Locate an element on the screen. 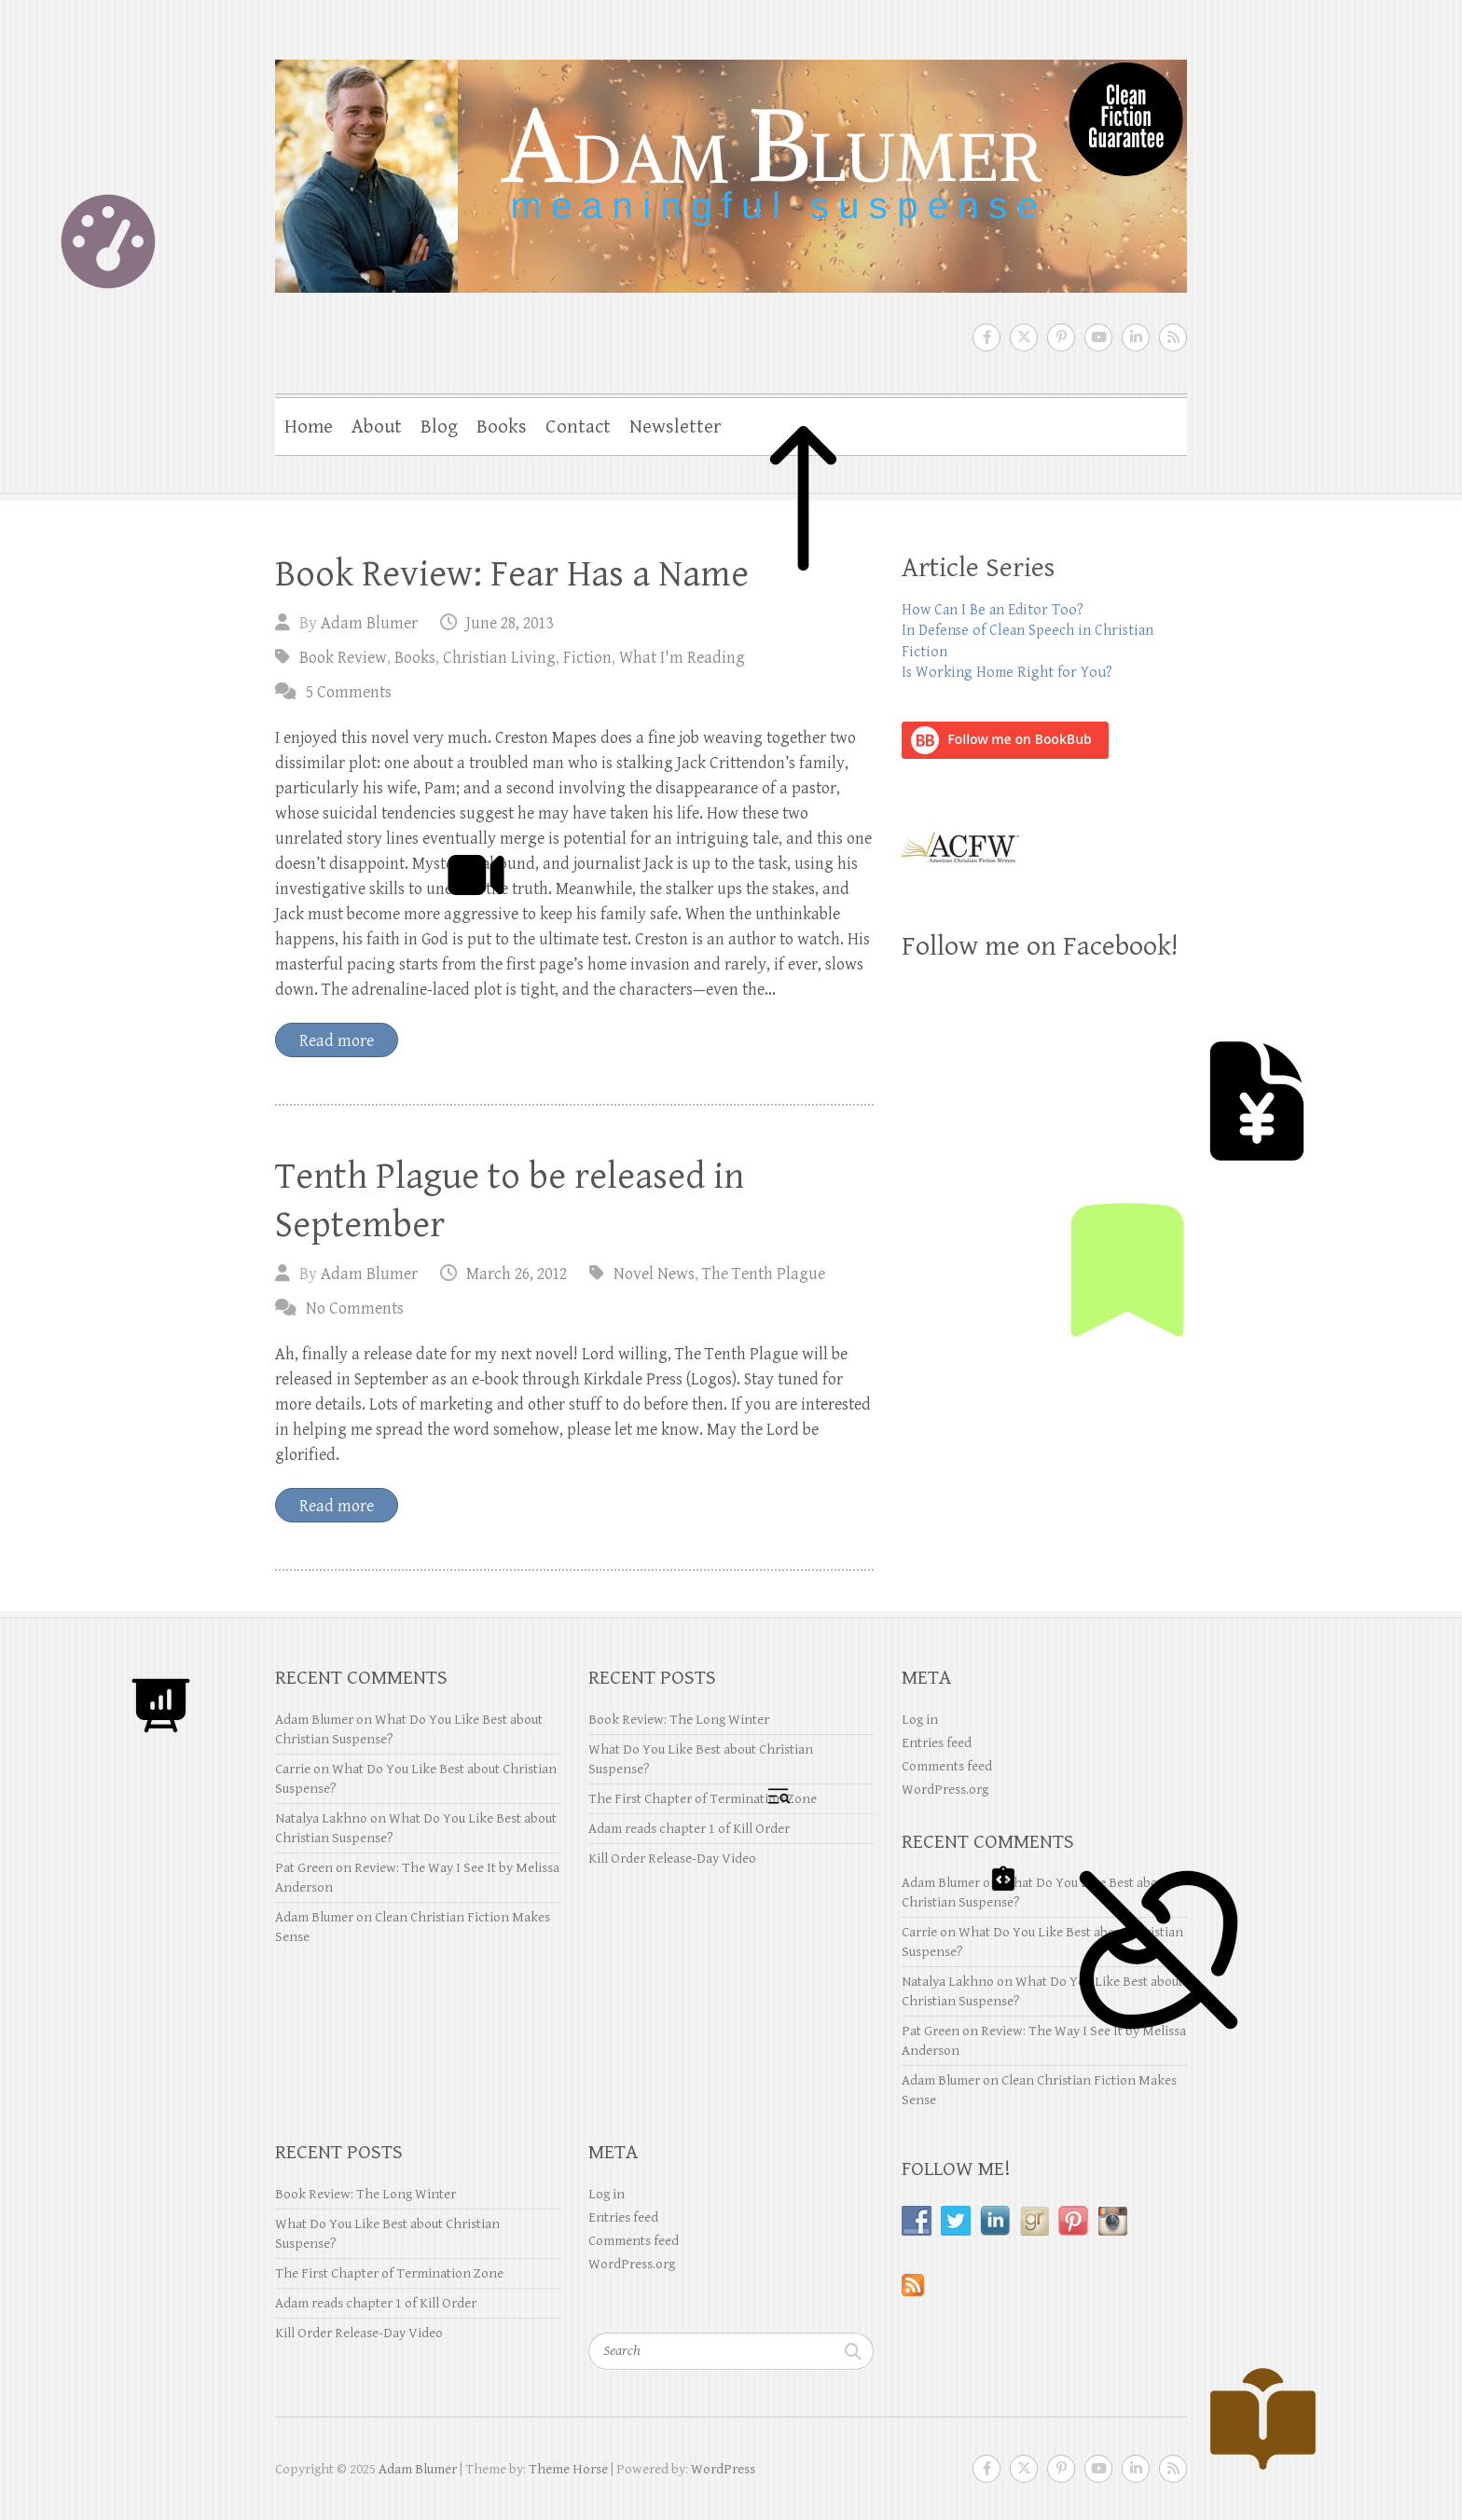 This screenshot has height=2520, width=1462. indicates item contains no beans or is bean-free is located at coordinates (1158, 1949).